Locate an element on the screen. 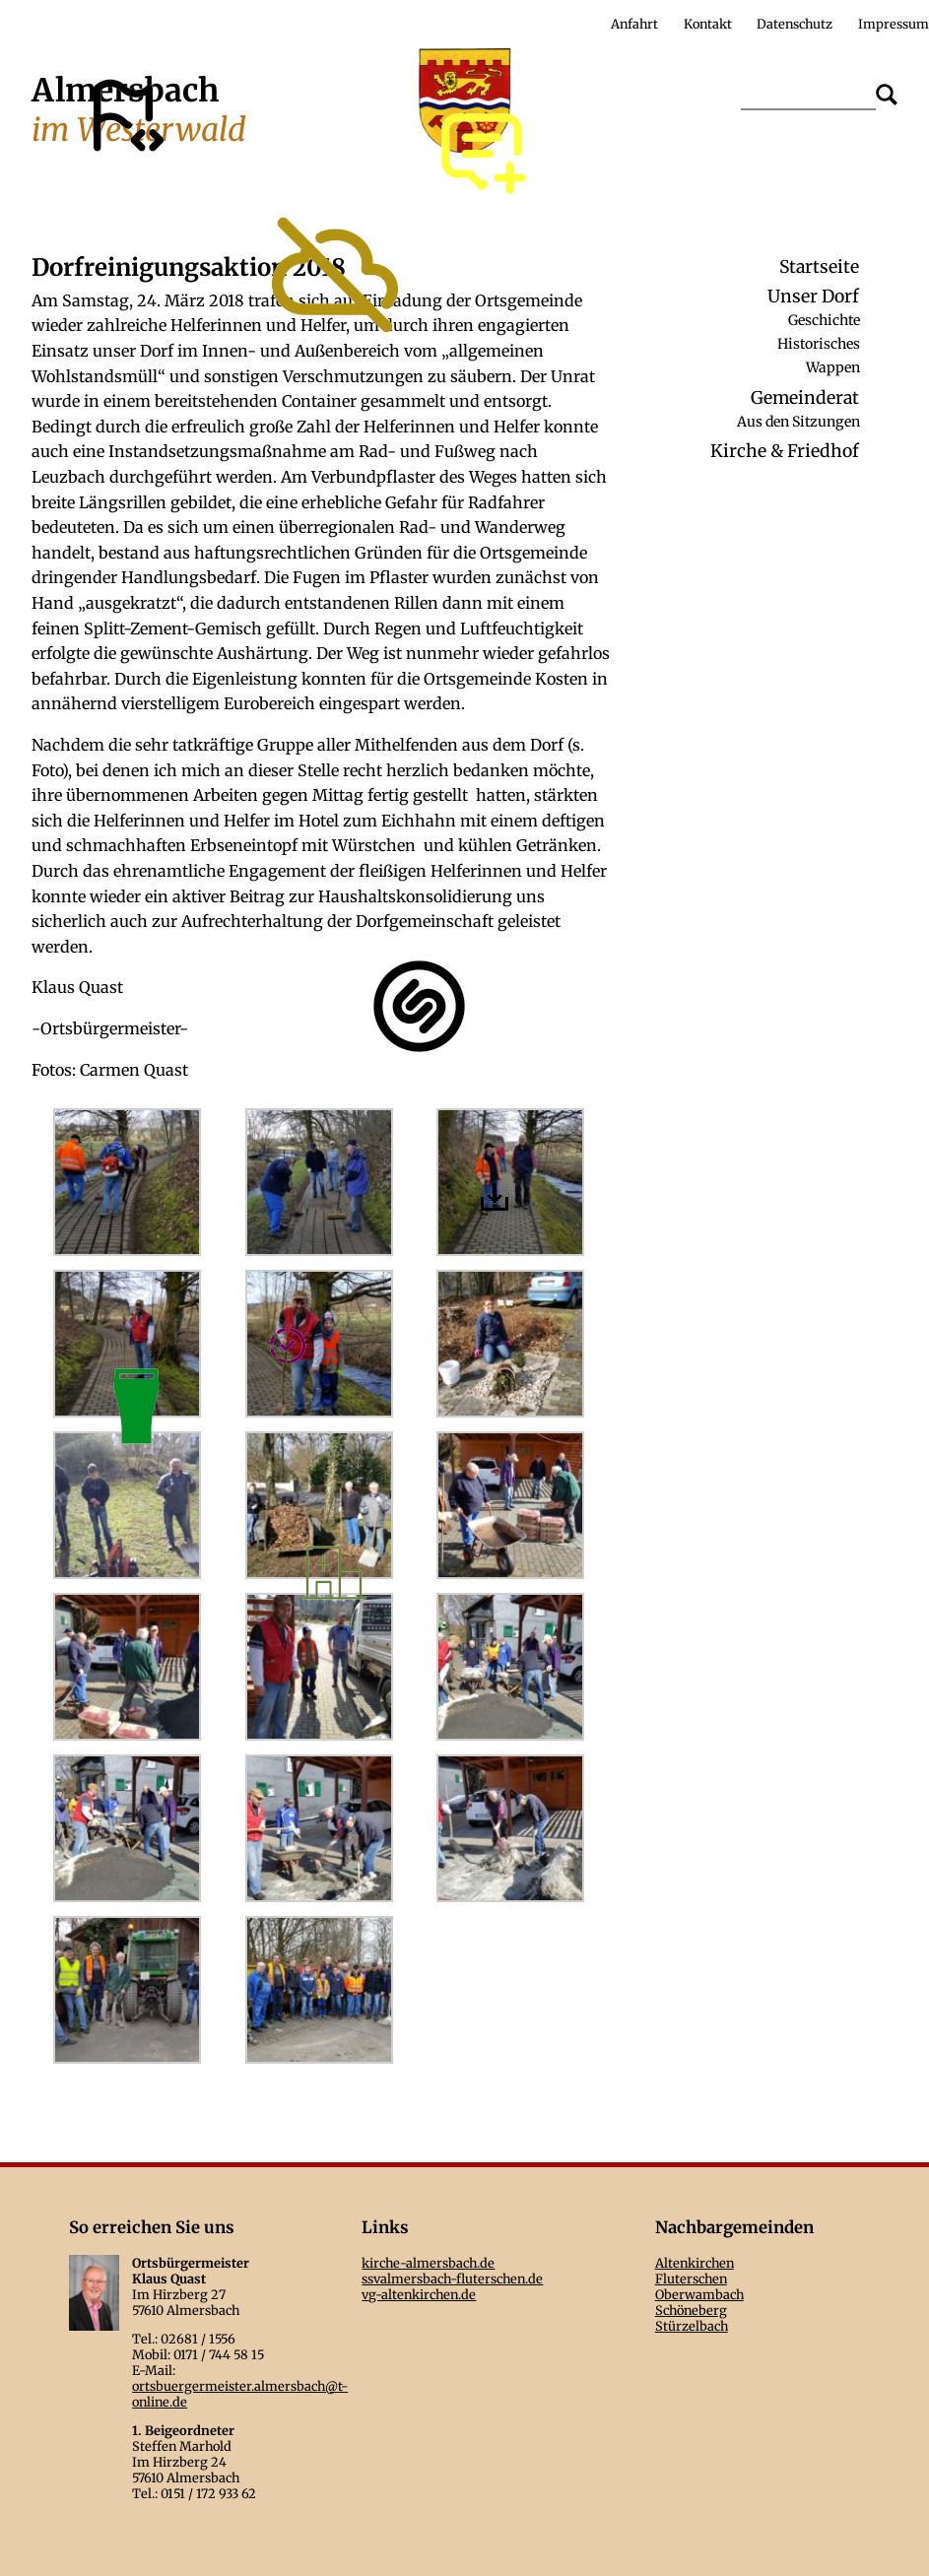 The height and width of the screenshot is (2576, 929). cloud sync or storage is unavailable is located at coordinates (335, 275).